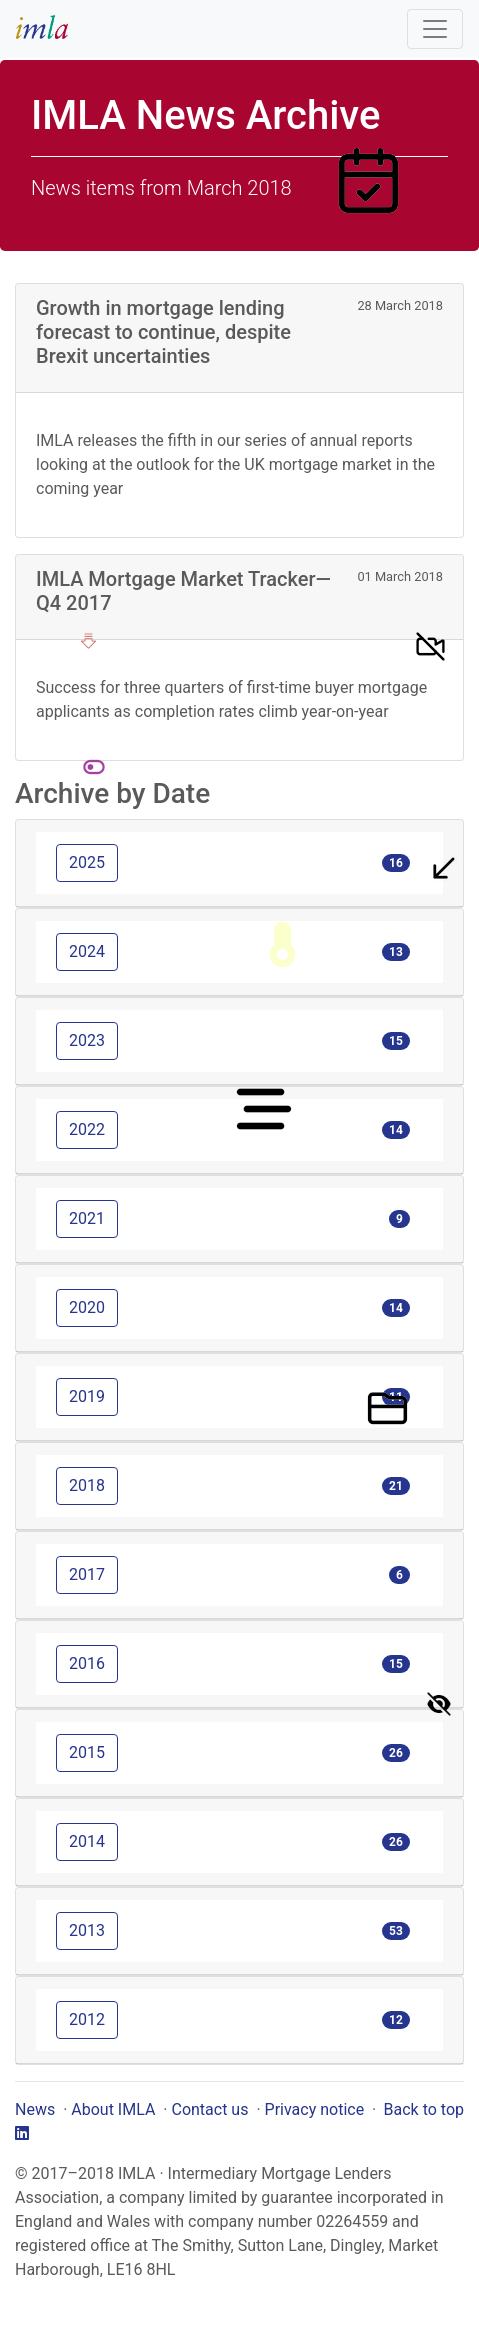 The image size is (479, 2346). What do you see at coordinates (368, 180) in the screenshot?
I see `confirm or complete a scheduled event` at bounding box center [368, 180].